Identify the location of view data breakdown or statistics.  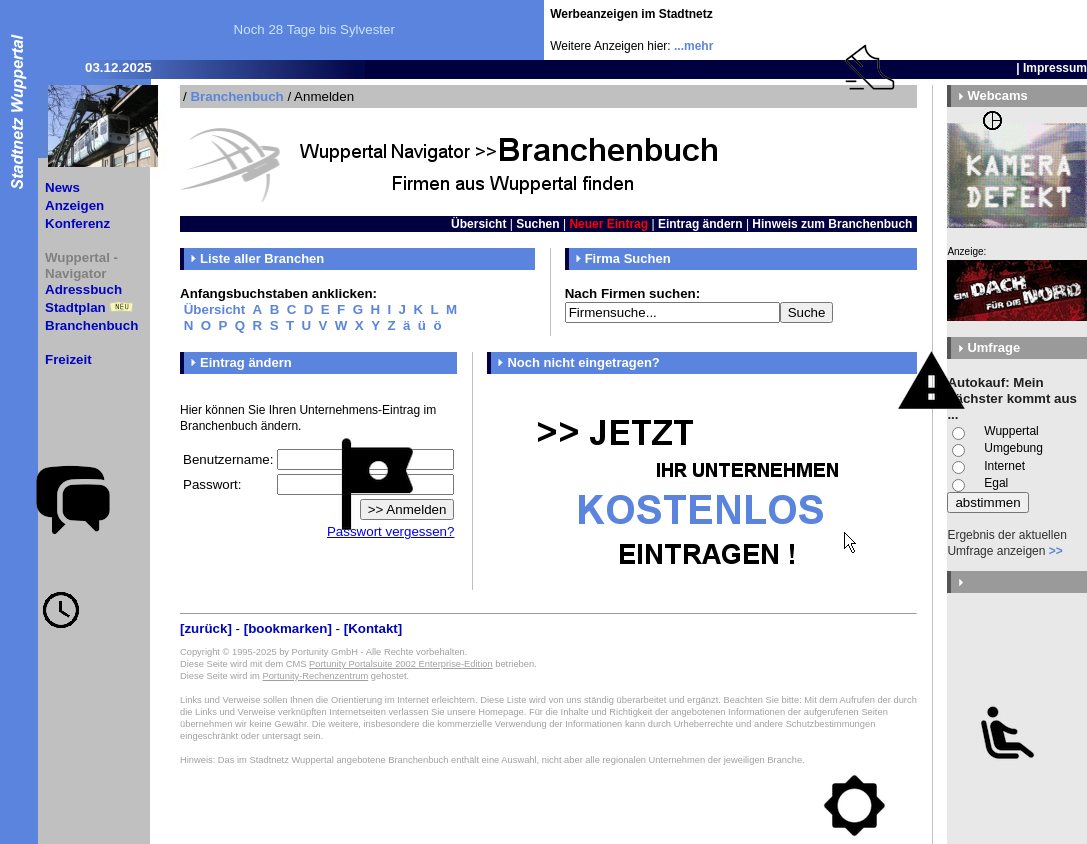
(992, 120).